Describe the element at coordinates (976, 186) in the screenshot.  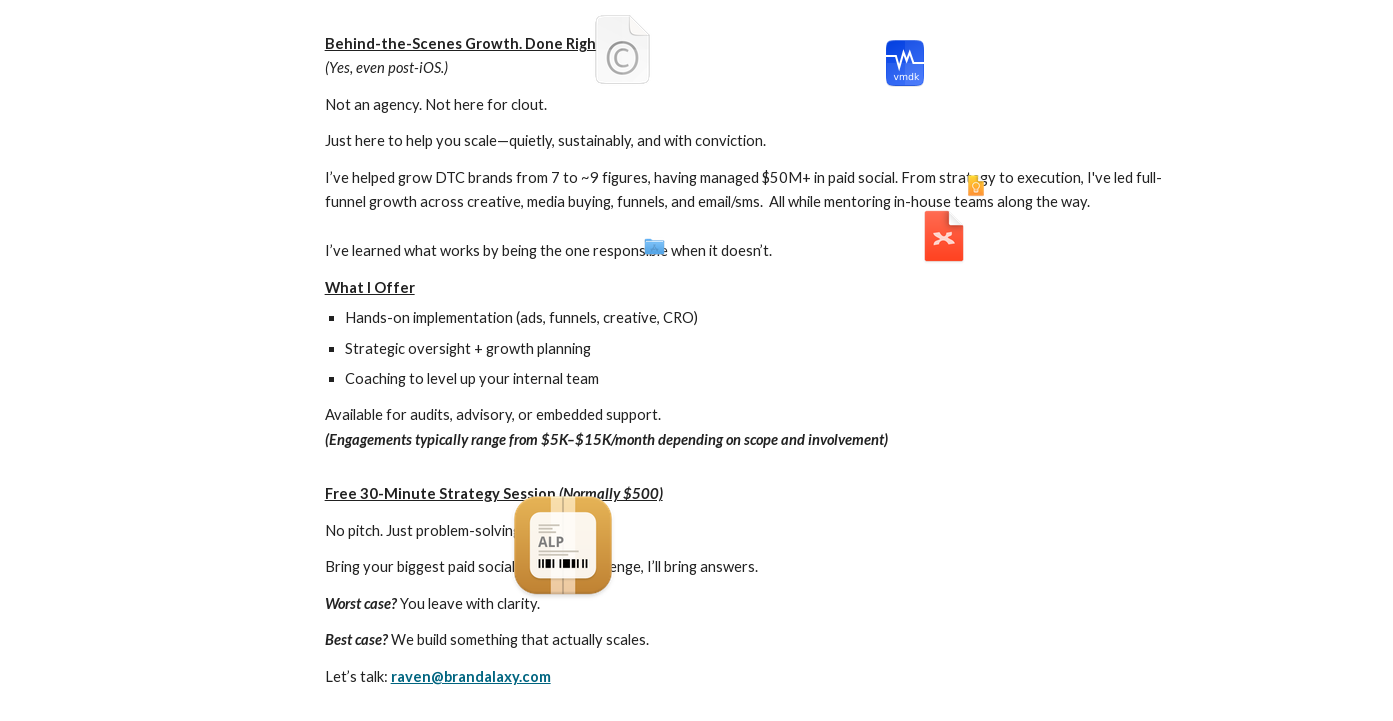
I see `open a google keep note file` at that location.